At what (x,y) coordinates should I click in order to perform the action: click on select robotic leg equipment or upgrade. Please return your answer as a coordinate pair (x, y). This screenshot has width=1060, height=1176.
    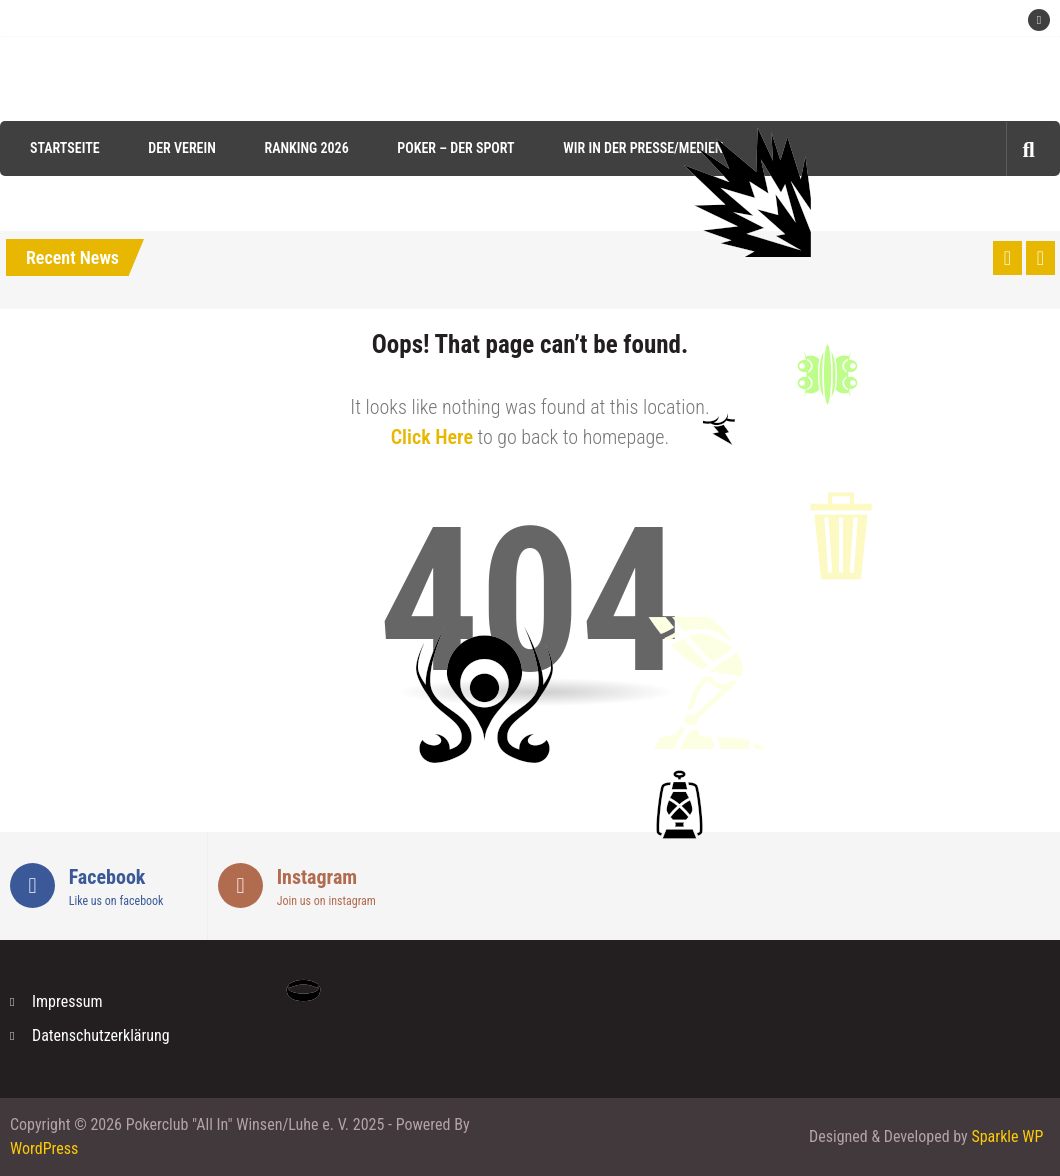
    Looking at the image, I should click on (707, 684).